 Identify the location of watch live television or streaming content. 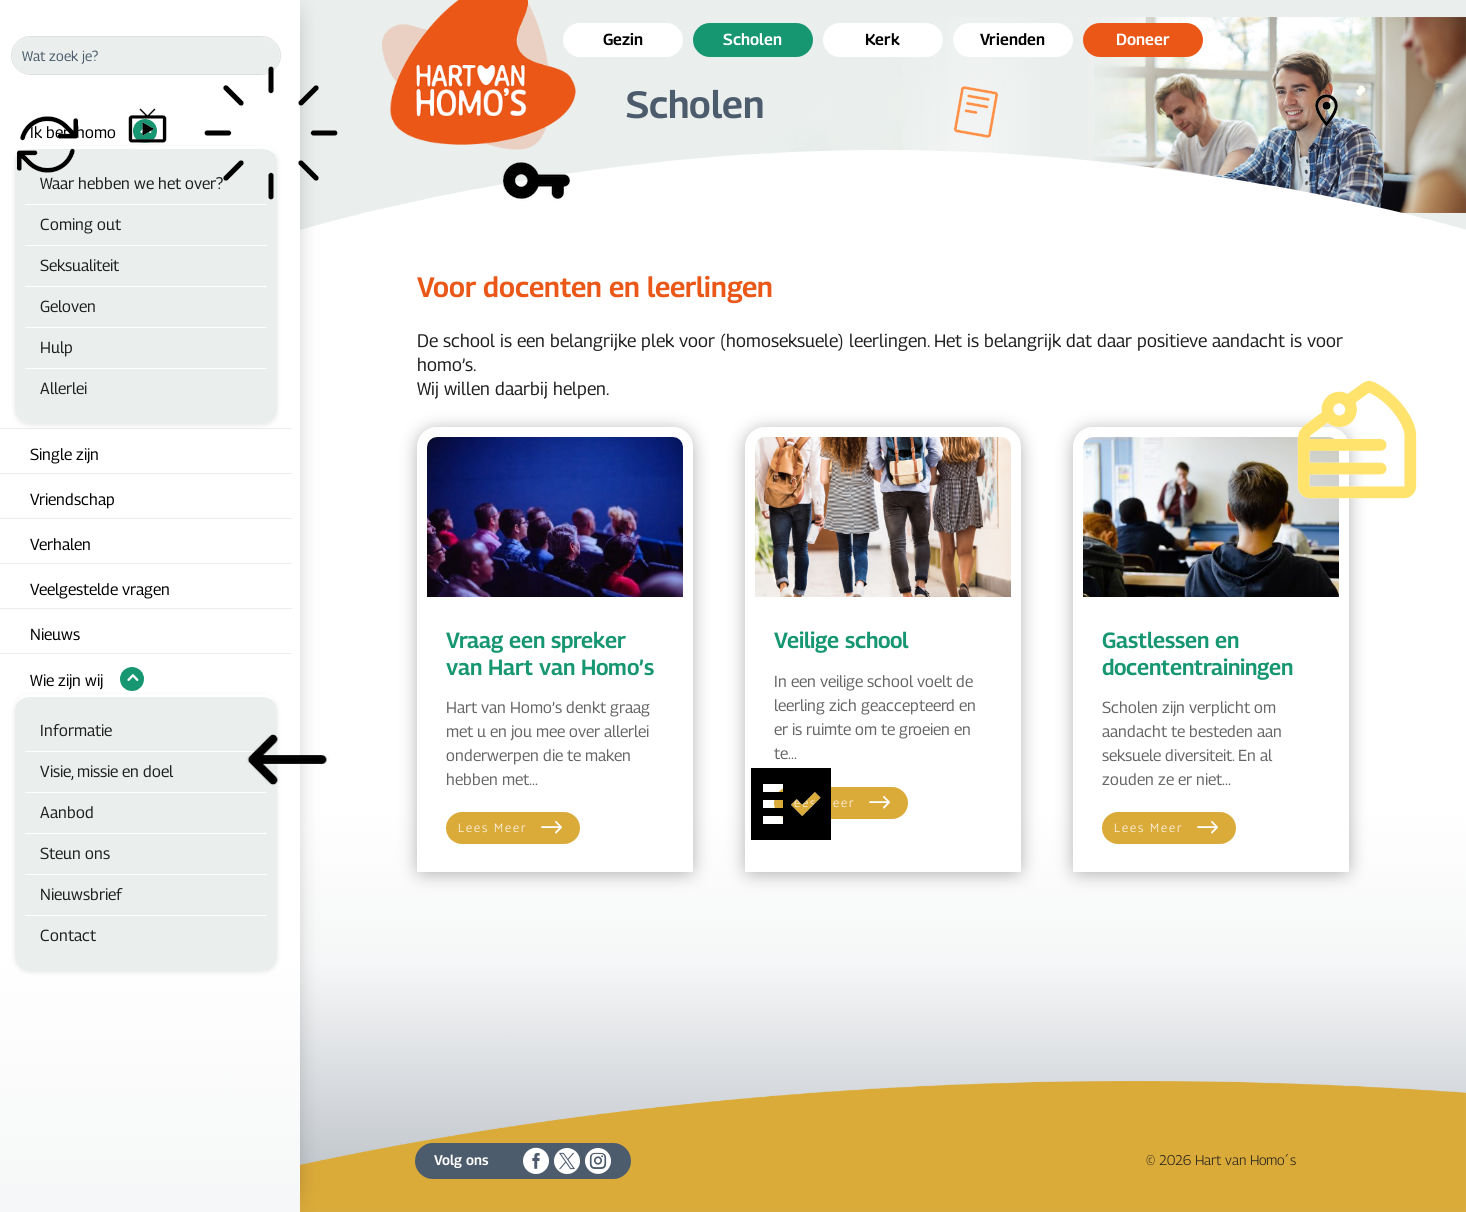
(147, 125).